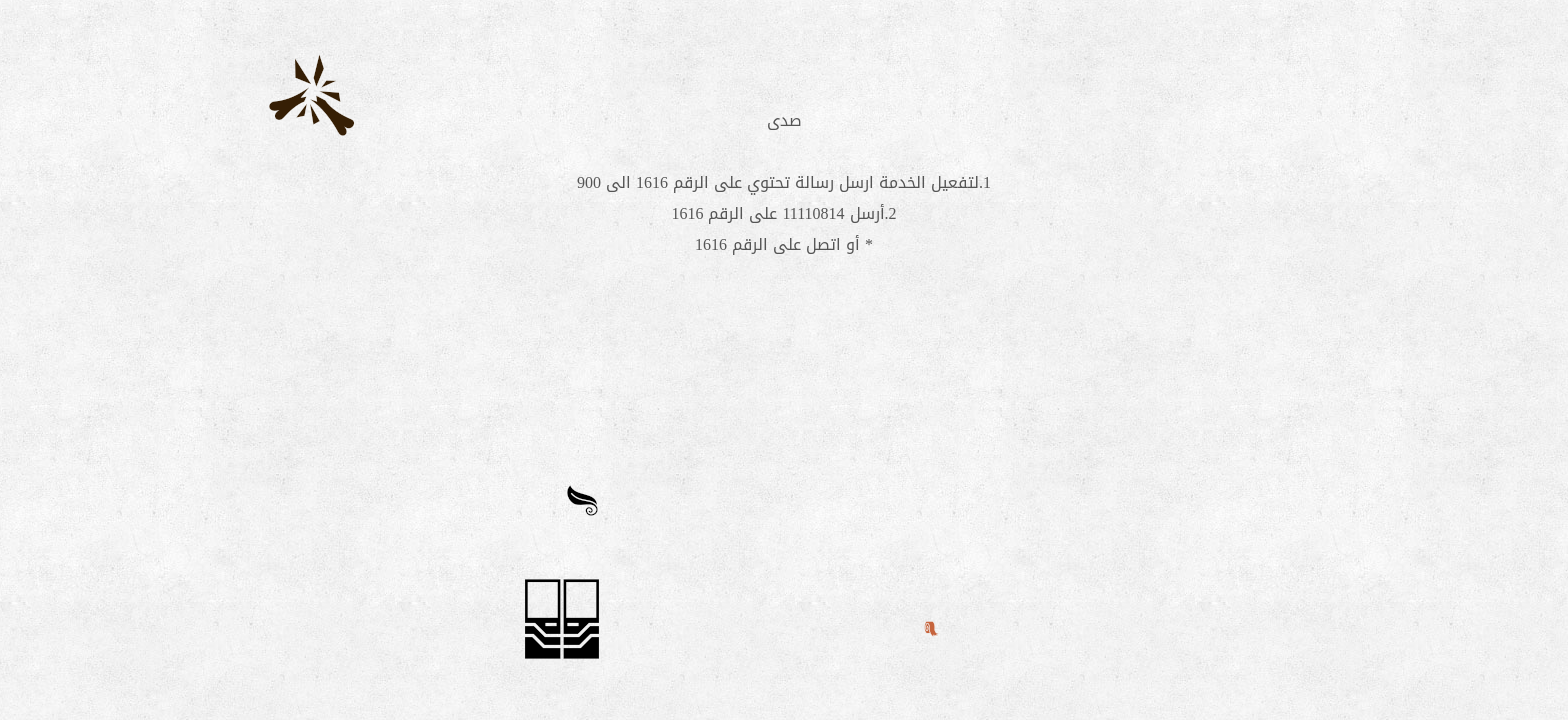  I want to click on indicates a fracture or bone injury in a health app, so click(311, 95).